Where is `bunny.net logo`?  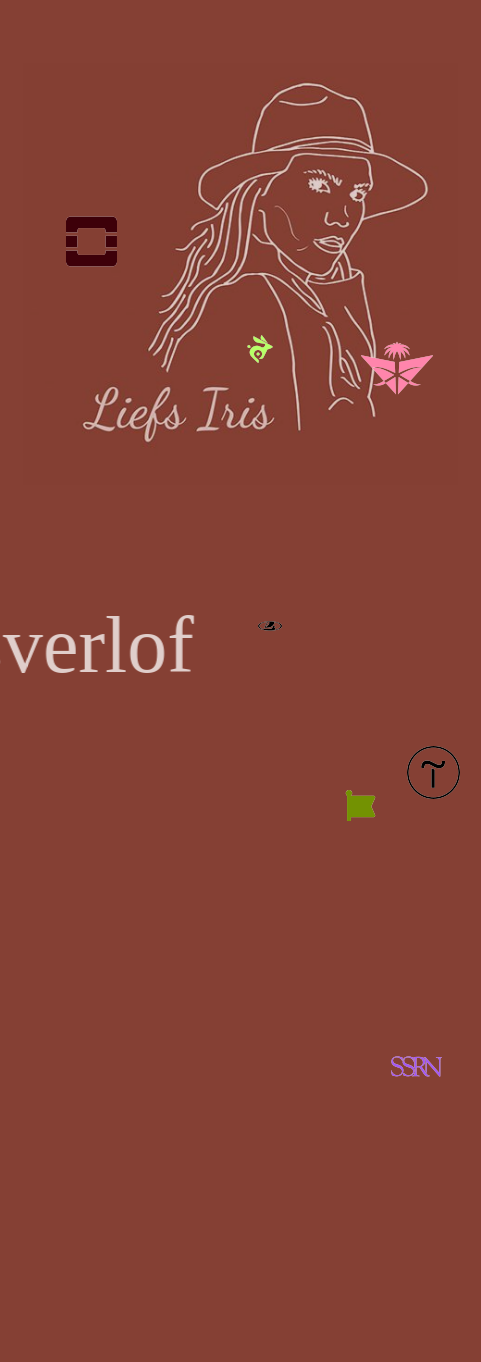
bunny.net logo is located at coordinates (260, 349).